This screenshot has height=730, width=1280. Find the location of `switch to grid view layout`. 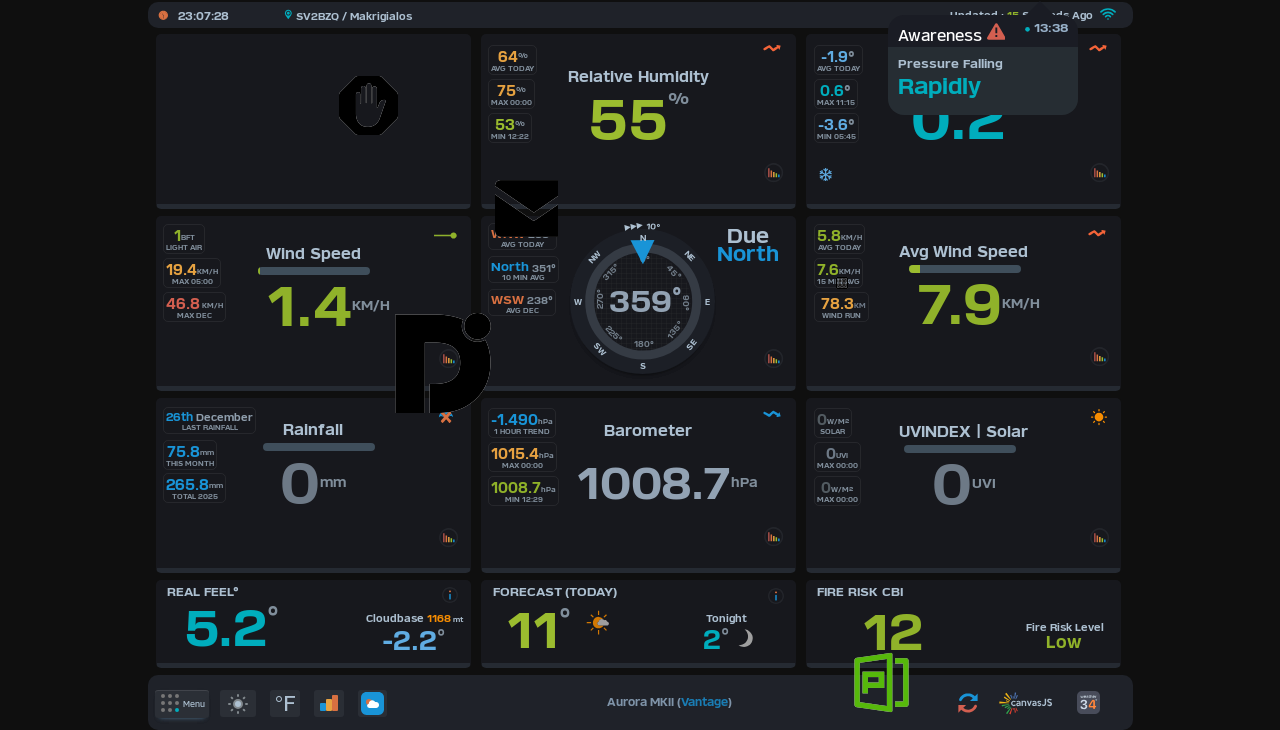

switch to grid view layout is located at coordinates (842, 283).